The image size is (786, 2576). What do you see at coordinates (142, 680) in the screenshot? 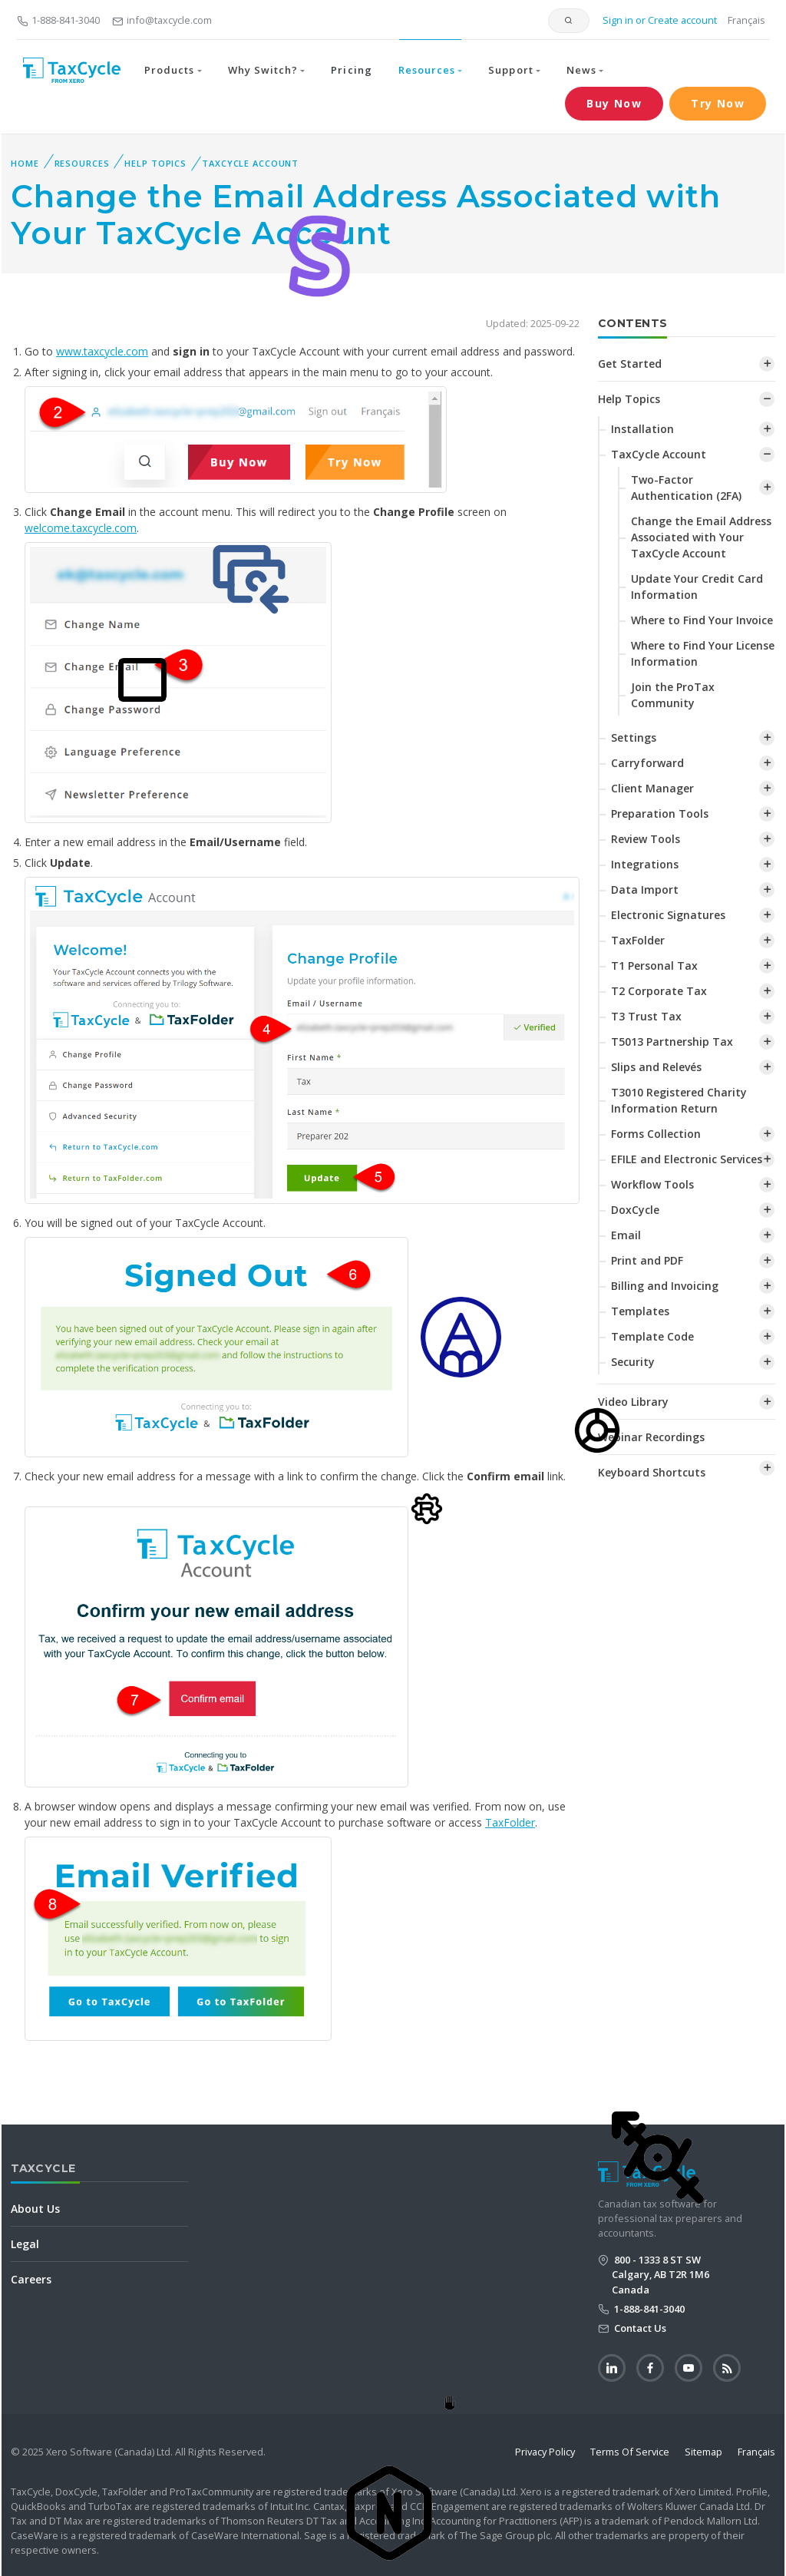
I see `crop image to 3:2 aspect ratio` at bounding box center [142, 680].